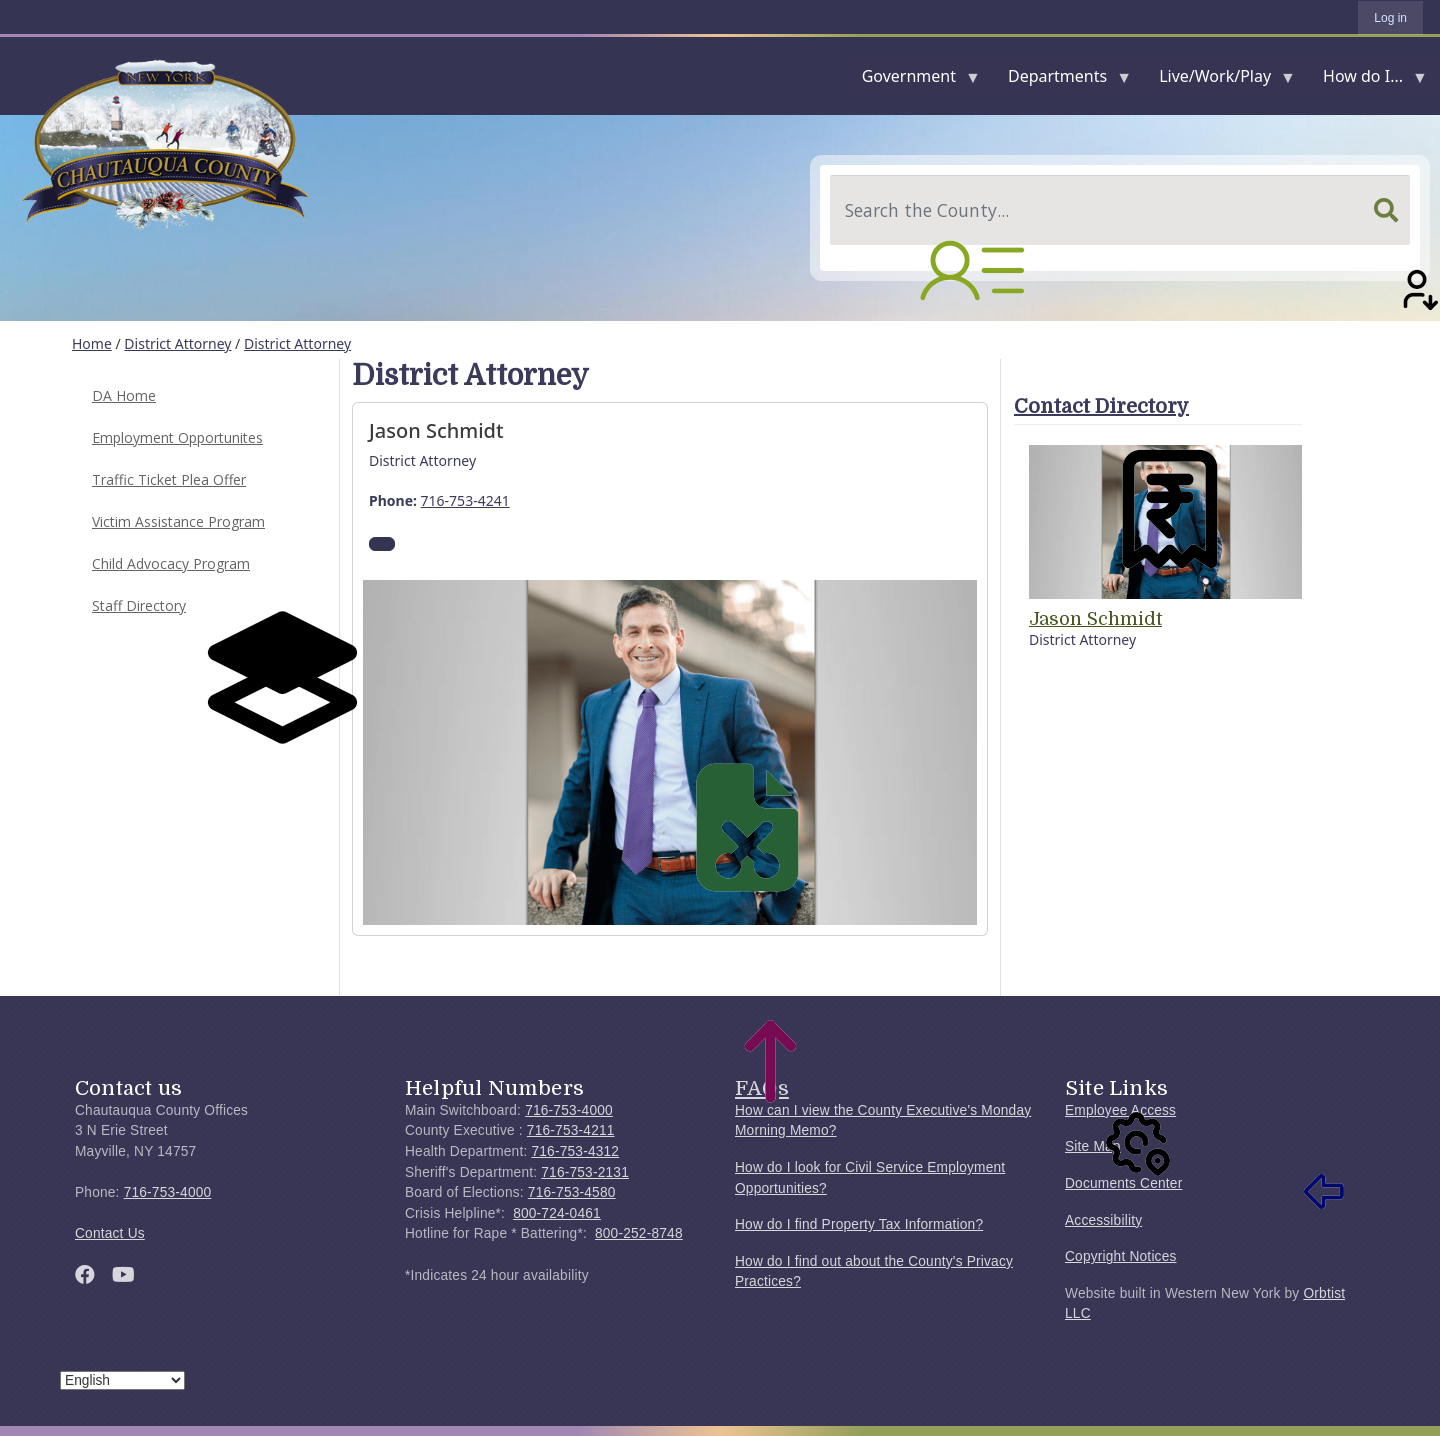 This screenshot has height=1436, width=1440. I want to click on move item up in a list, so click(770, 1061).